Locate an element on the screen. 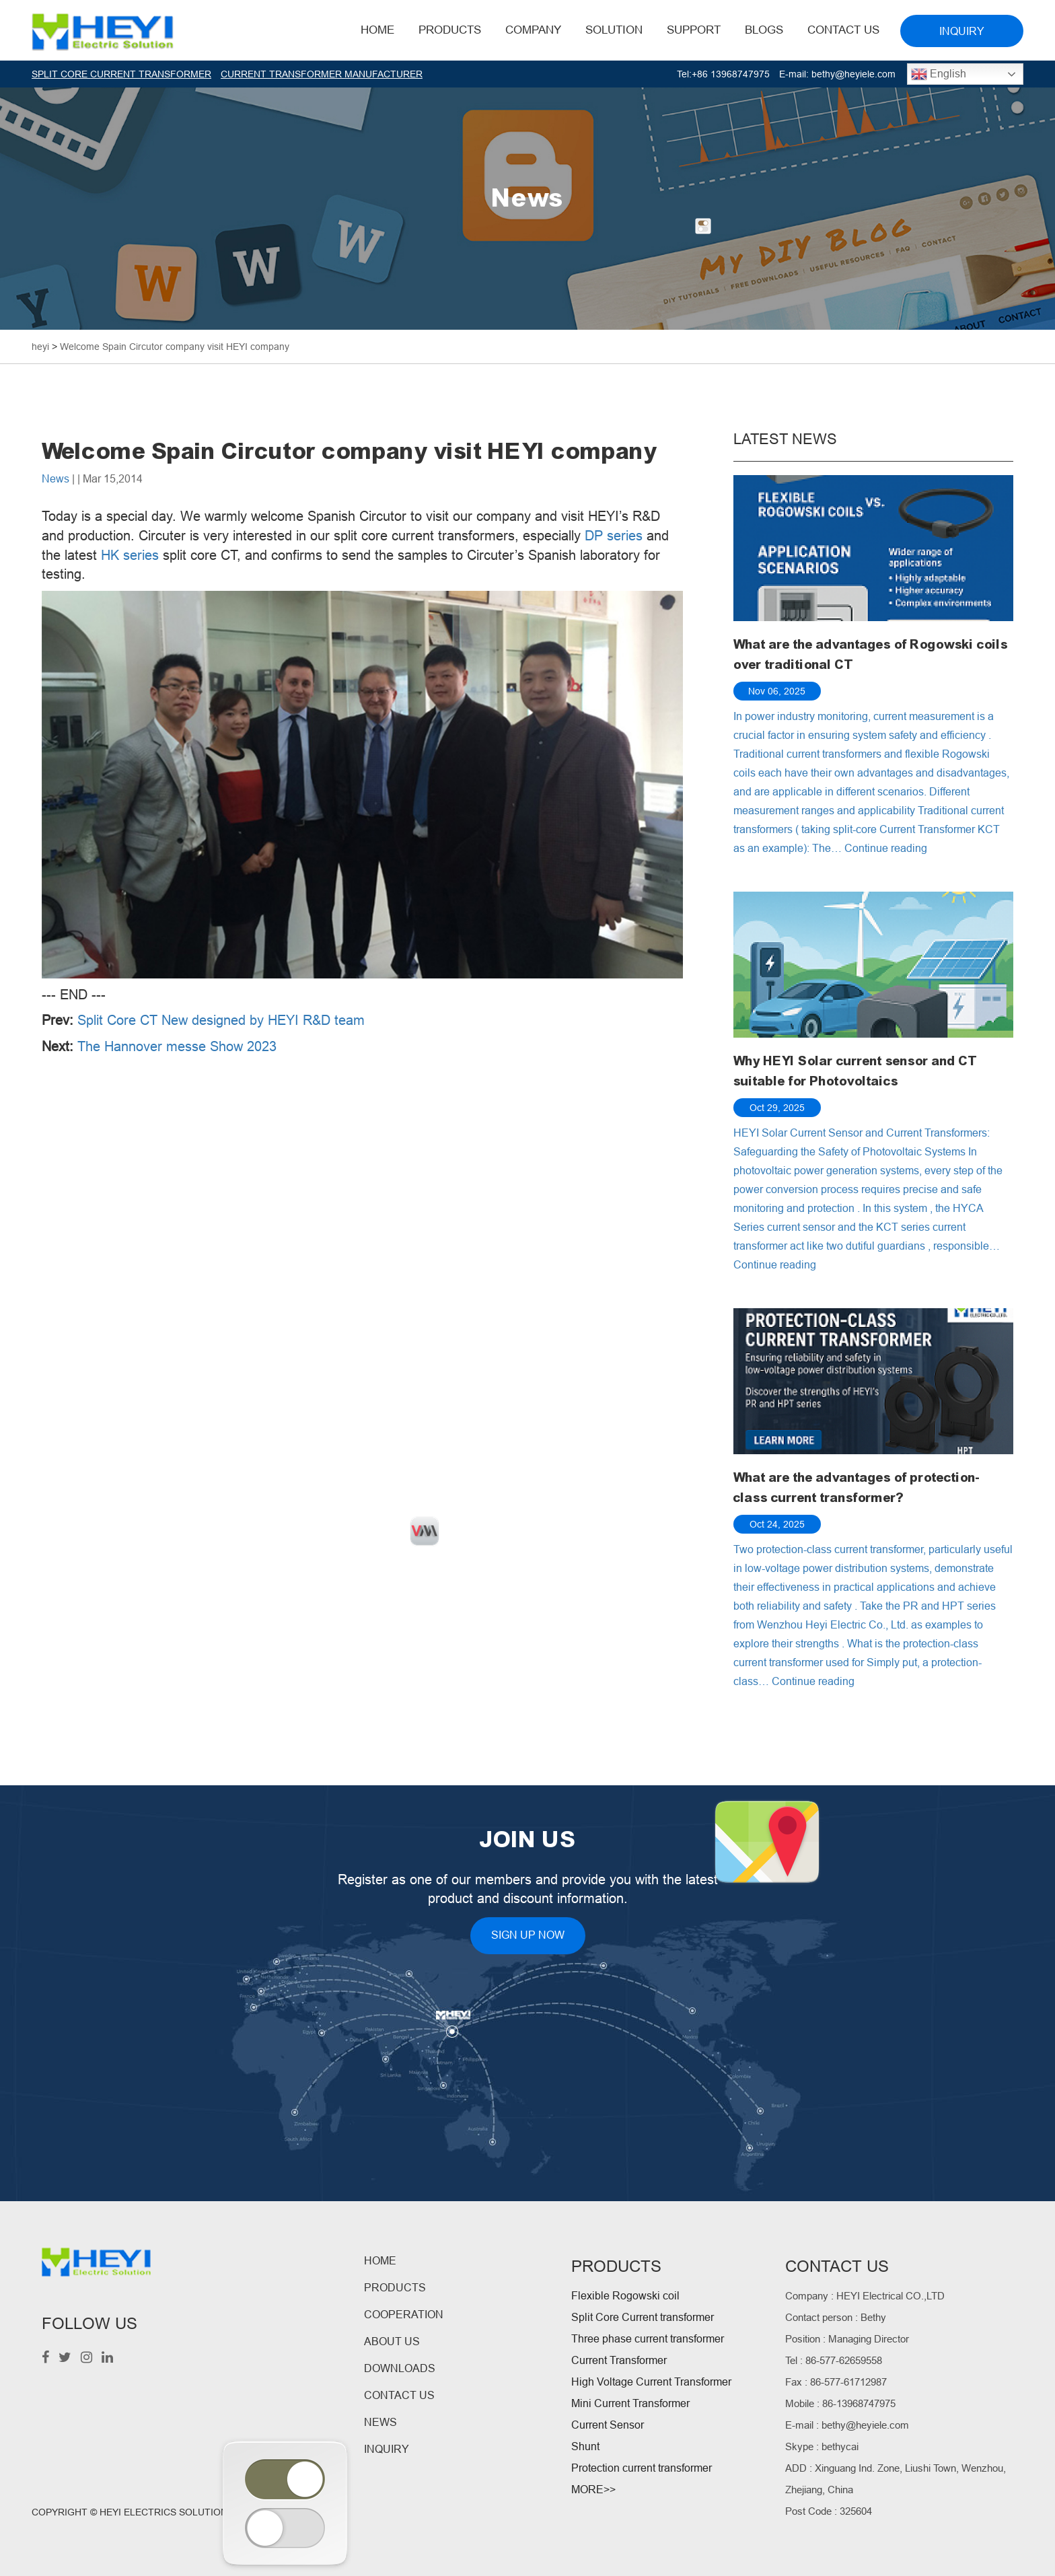  open desktop preferences or settings is located at coordinates (703, 226).